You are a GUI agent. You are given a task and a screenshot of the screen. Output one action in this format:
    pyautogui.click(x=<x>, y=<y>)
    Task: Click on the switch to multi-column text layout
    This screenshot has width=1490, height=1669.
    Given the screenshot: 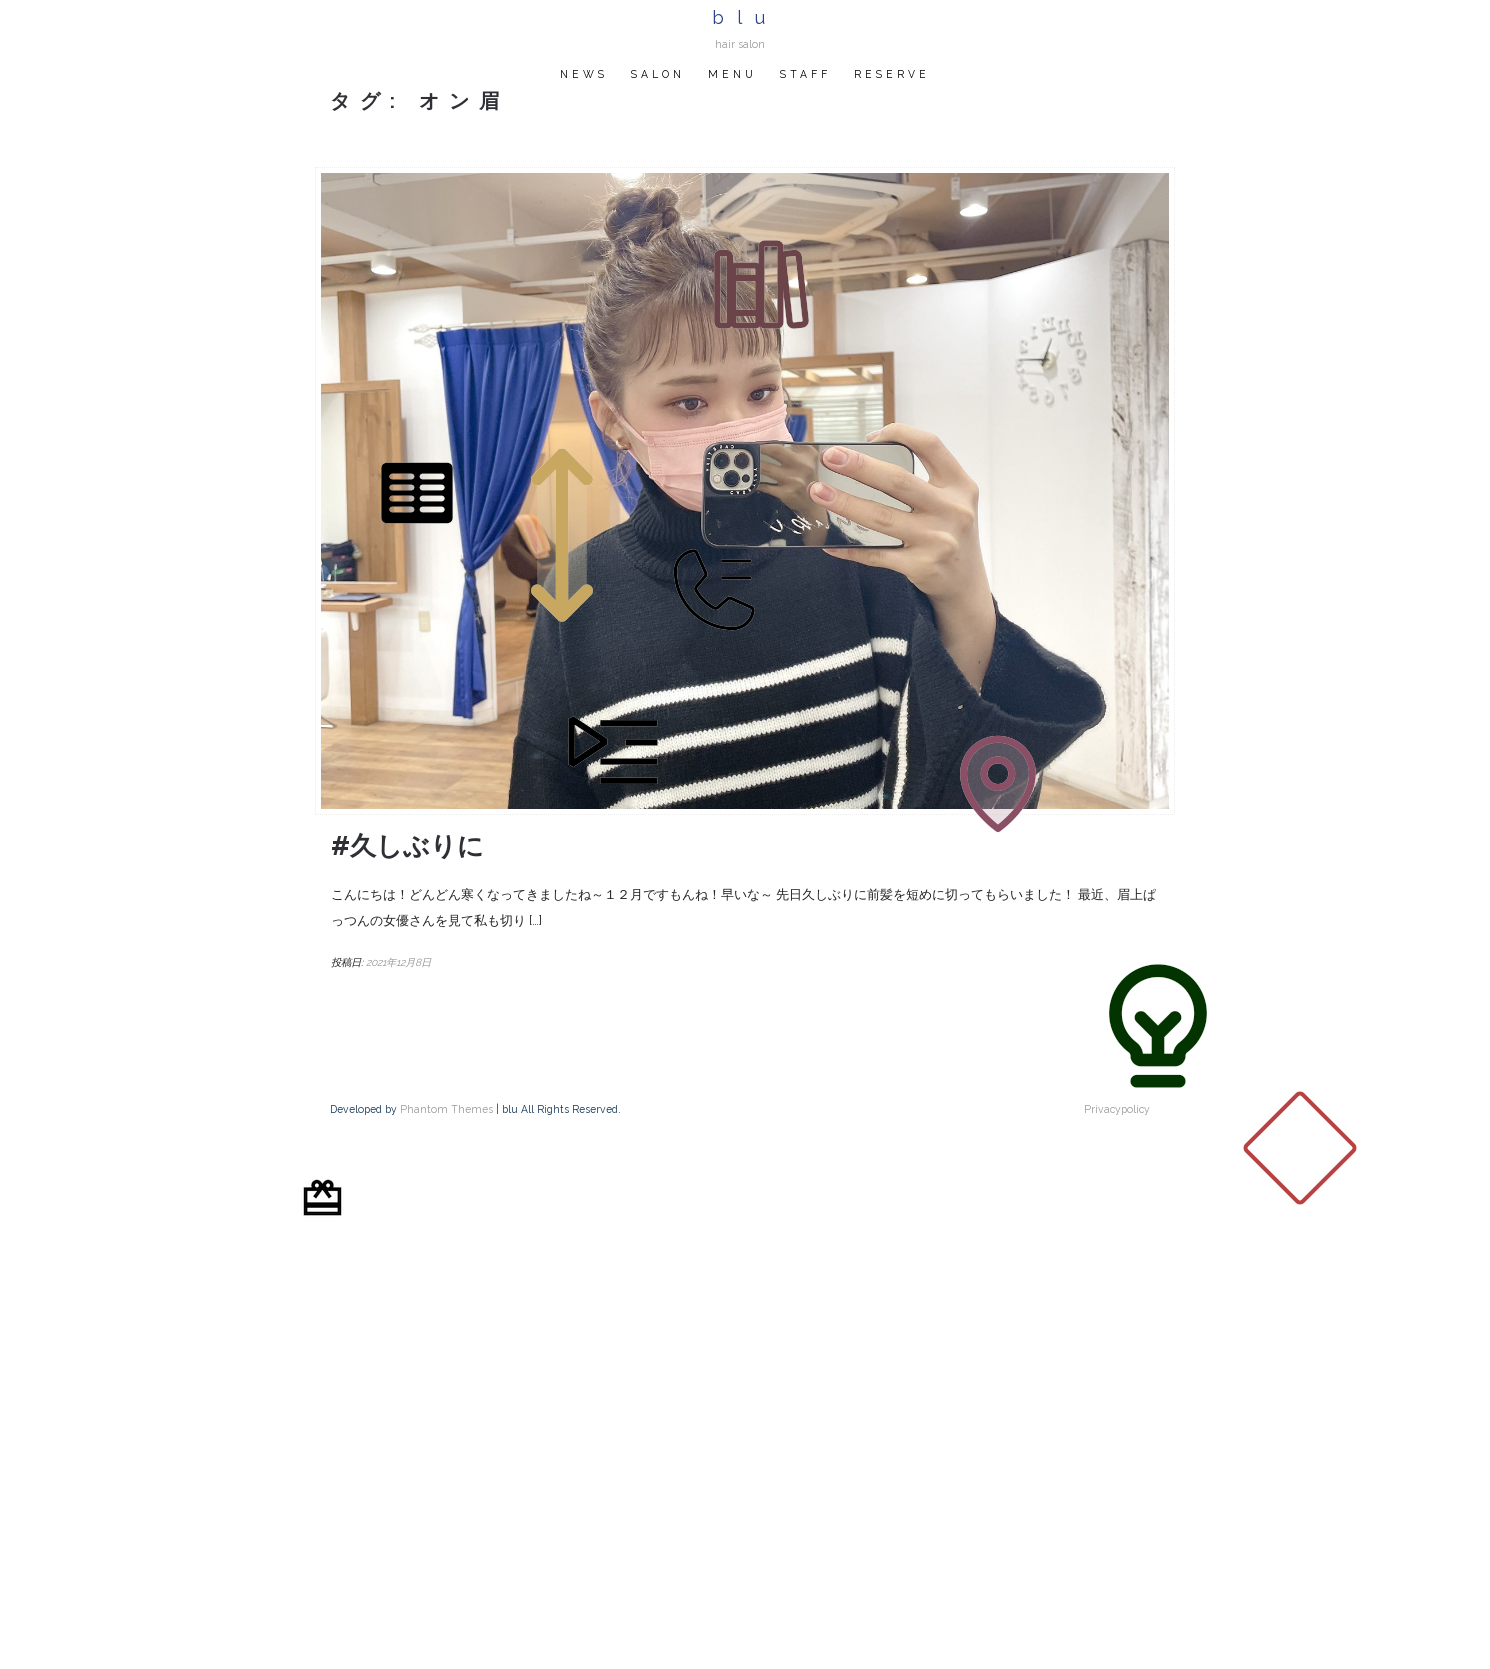 What is the action you would take?
    pyautogui.click(x=417, y=493)
    